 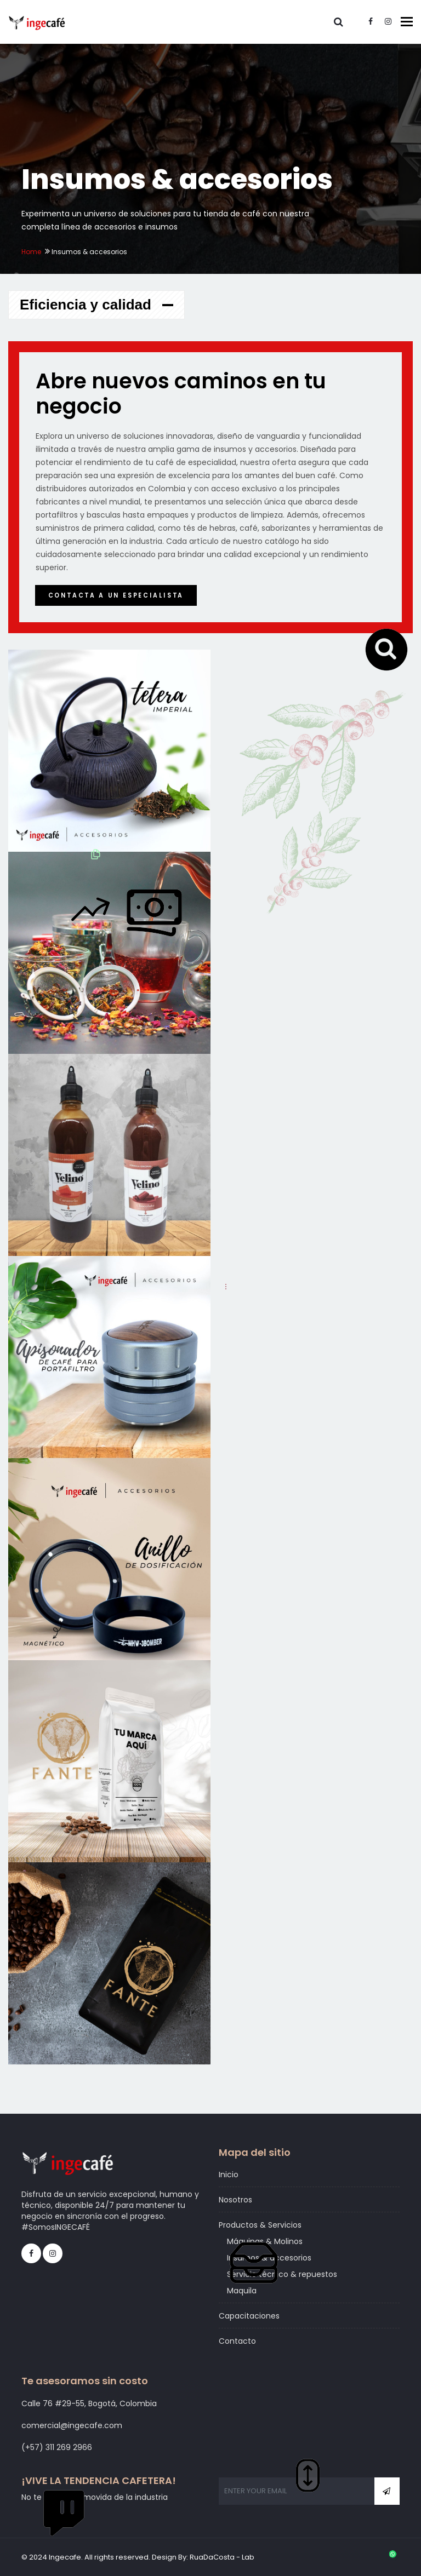 I want to click on tap to search, so click(x=386, y=650).